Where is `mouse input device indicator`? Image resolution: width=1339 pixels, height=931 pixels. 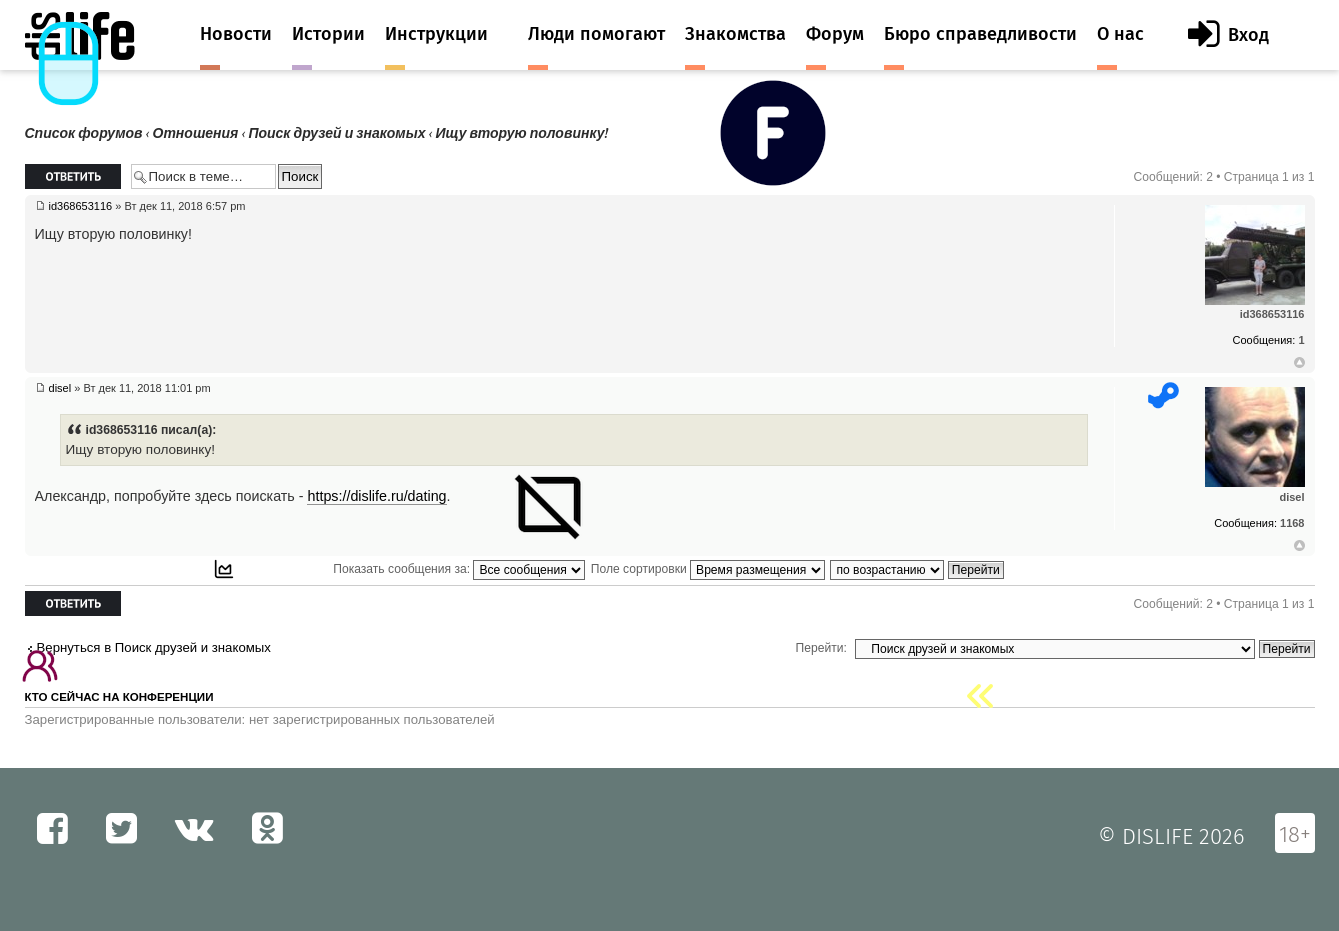
mouse input device indicator is located at coordinates (68, 63).